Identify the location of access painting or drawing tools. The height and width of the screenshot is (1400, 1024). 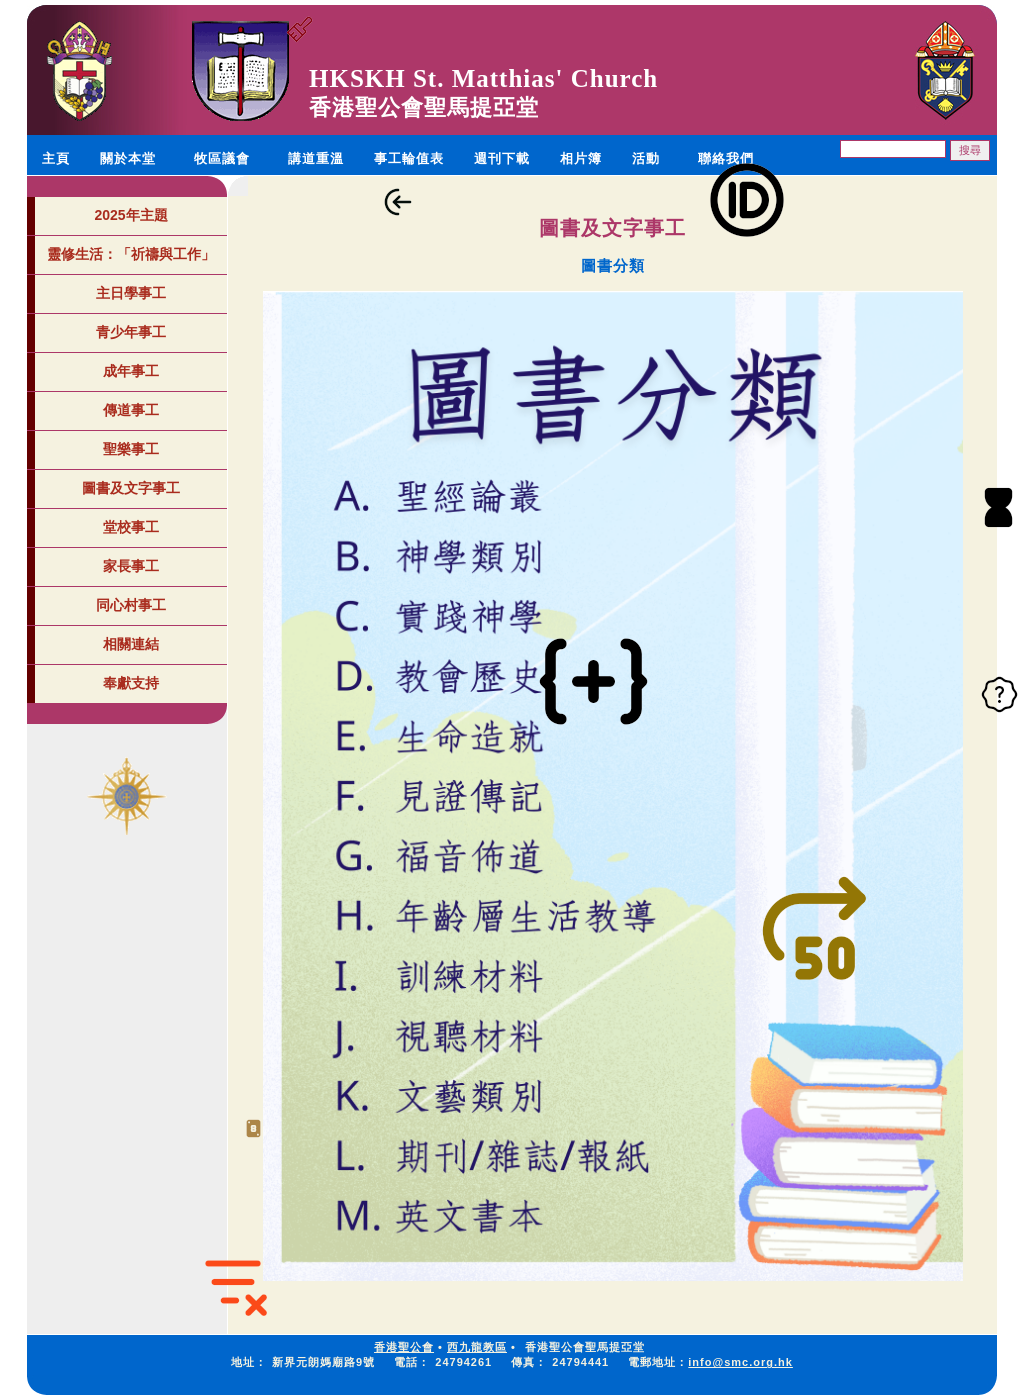
(300, 29).